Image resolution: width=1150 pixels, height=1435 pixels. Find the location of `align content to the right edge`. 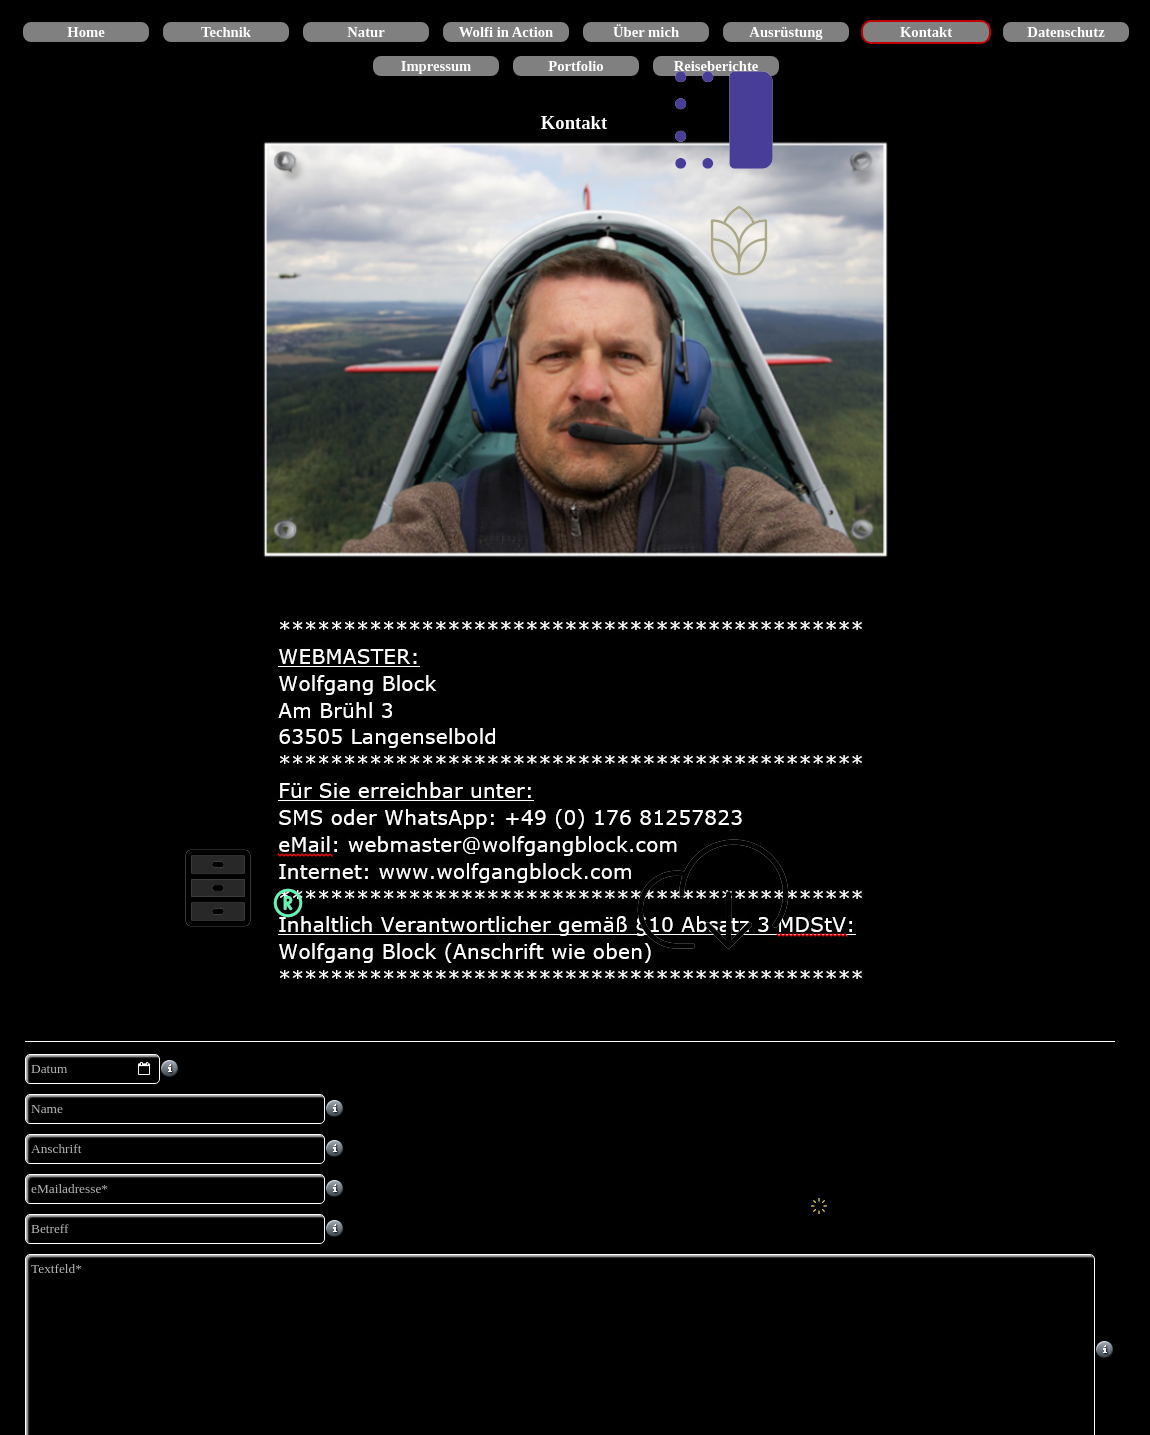

align content to the right edge is located at coordinates (724, 120).